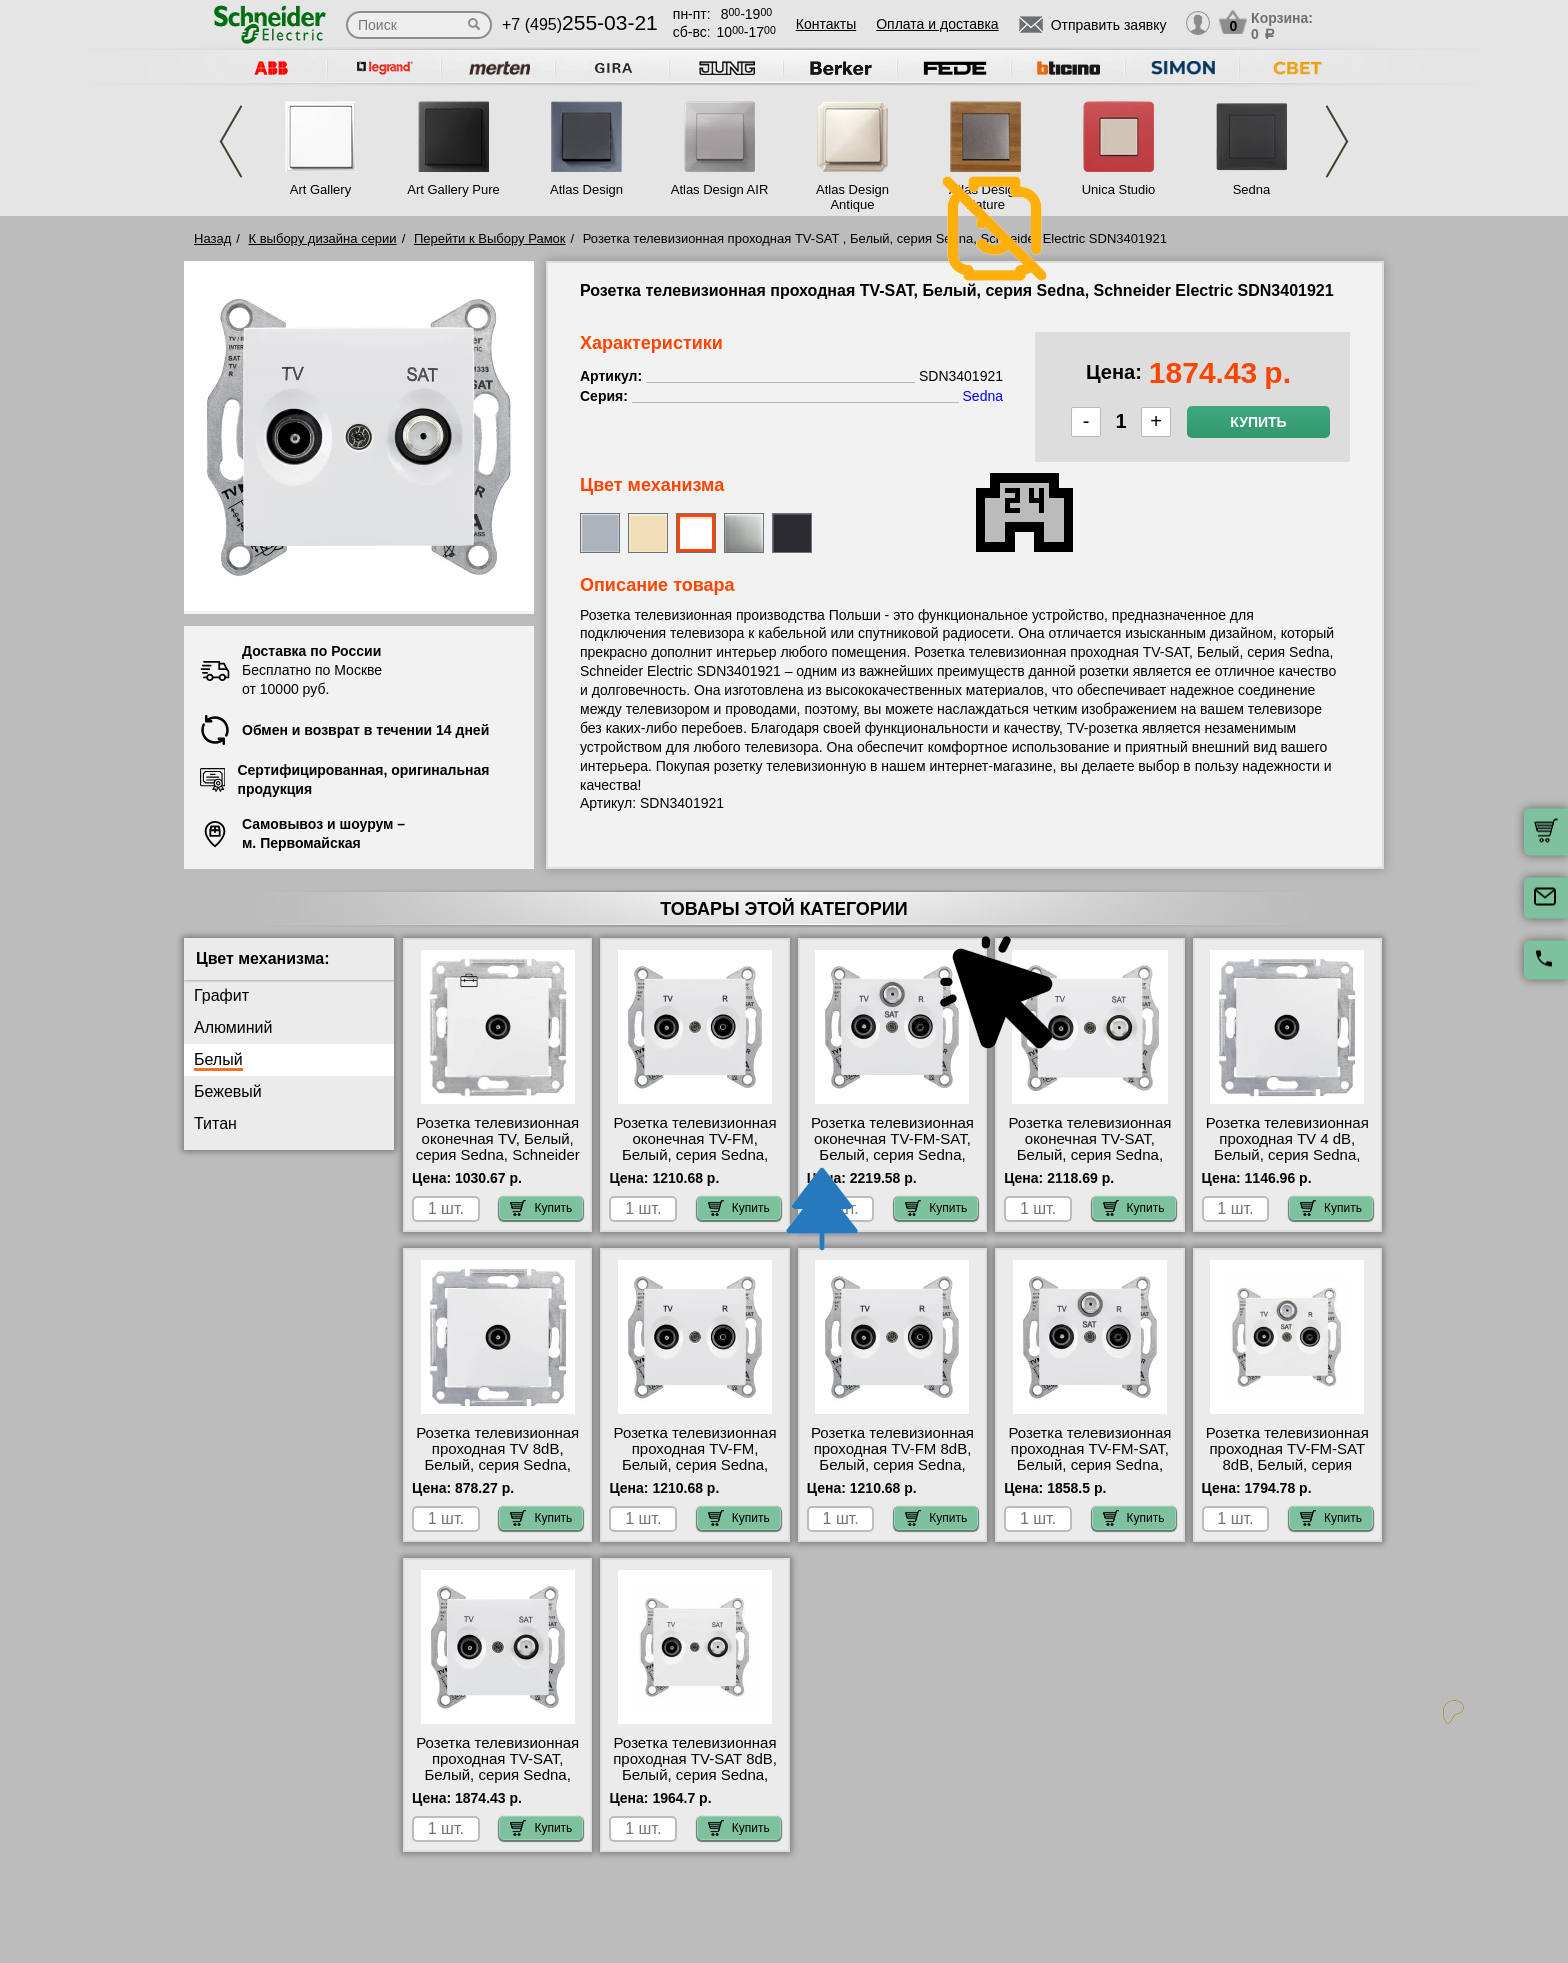  I want to click on link to patreon profile or page, so click(1452, 1711).